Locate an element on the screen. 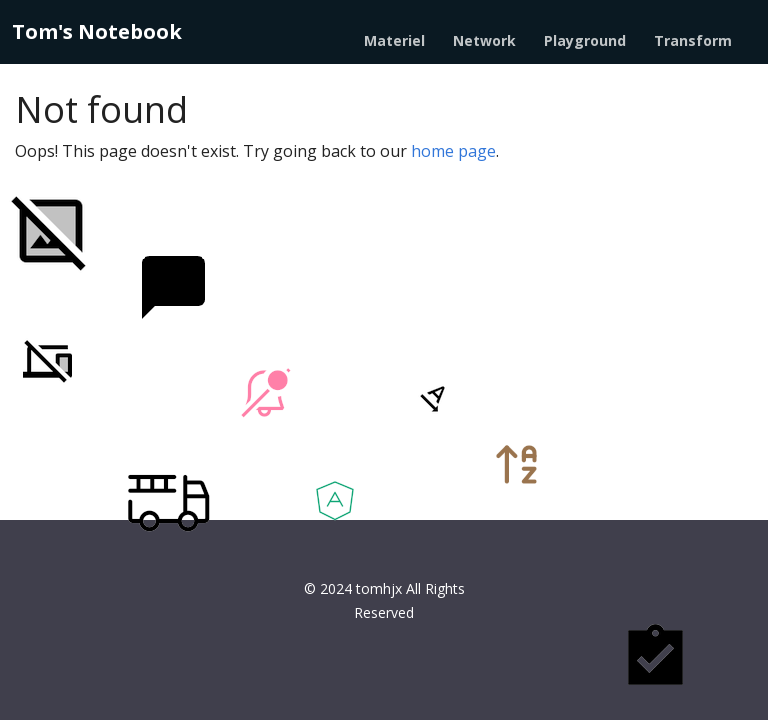 The image size is (768, 720). image failed to load is located at coordinates (51, 231).